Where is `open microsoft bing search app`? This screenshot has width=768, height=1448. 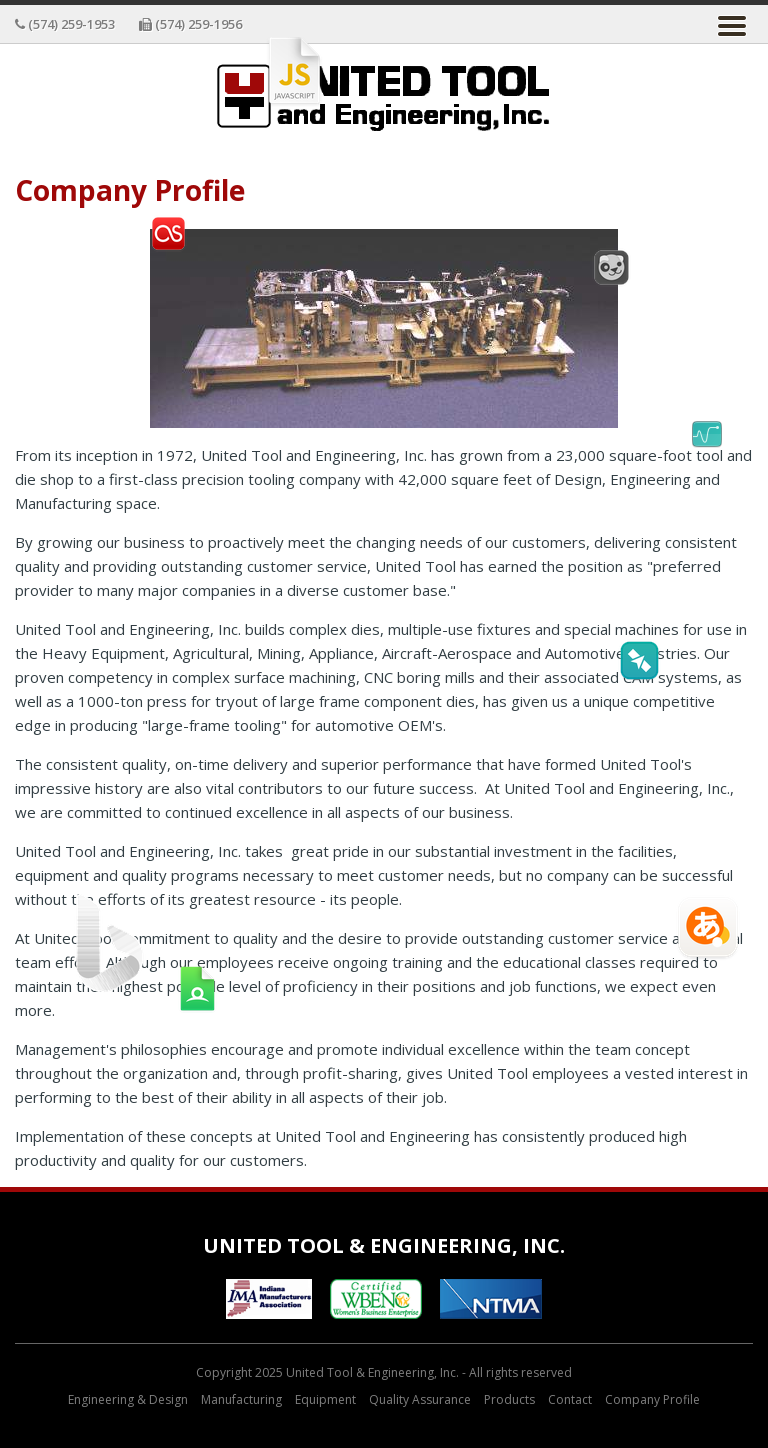
open microsoft bing search app is located at coordinates (110, 943).